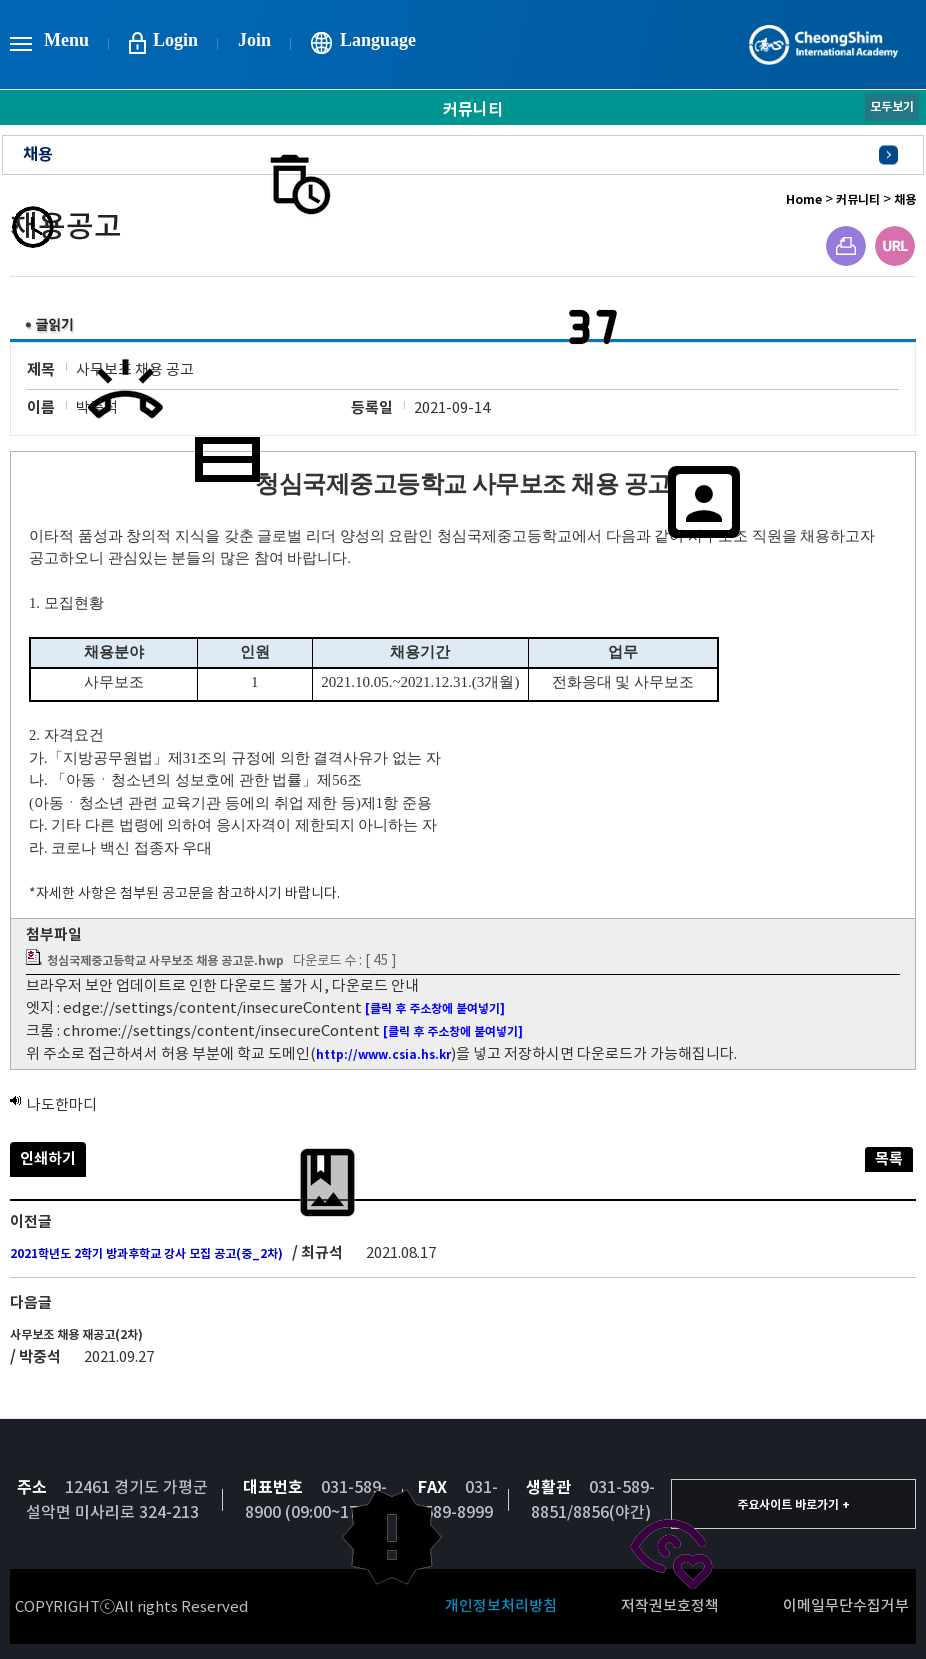 The image size is (926, 1659). Describe the element at coordinates (669, 1546) in the screenshot. I see `add to favorites while viewing` at that location.